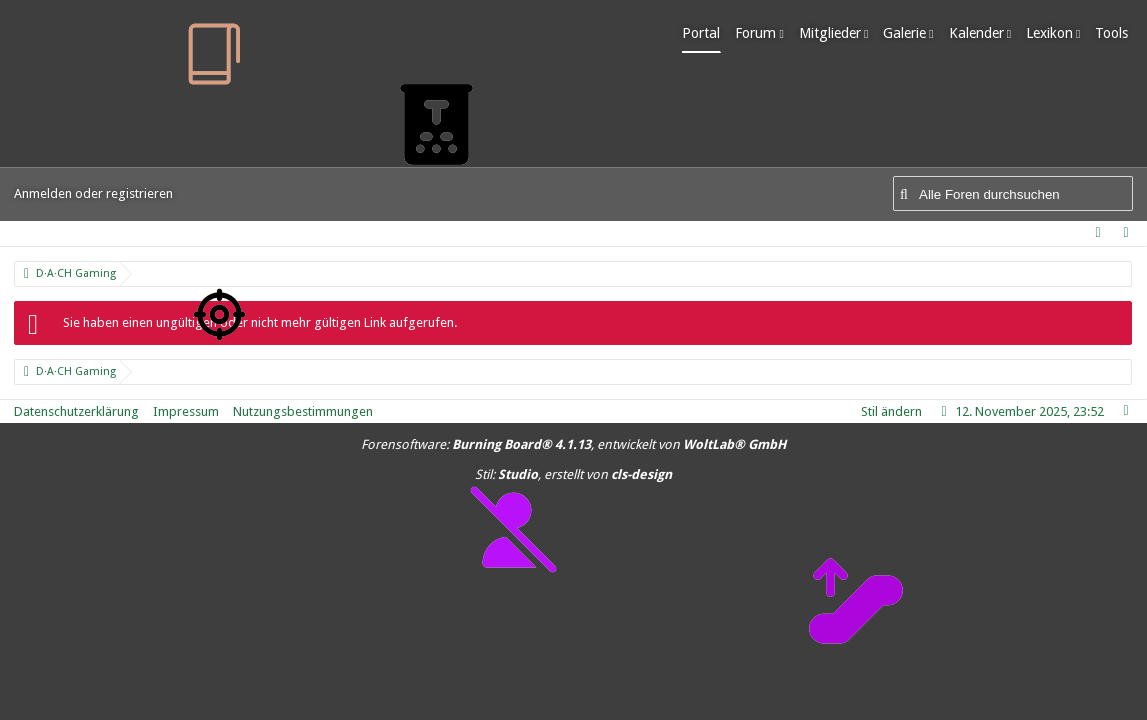  What do you see at coordinates (513, 529) in the screenshot?
I see `block or remove a user` at bounding box center [513, 529].